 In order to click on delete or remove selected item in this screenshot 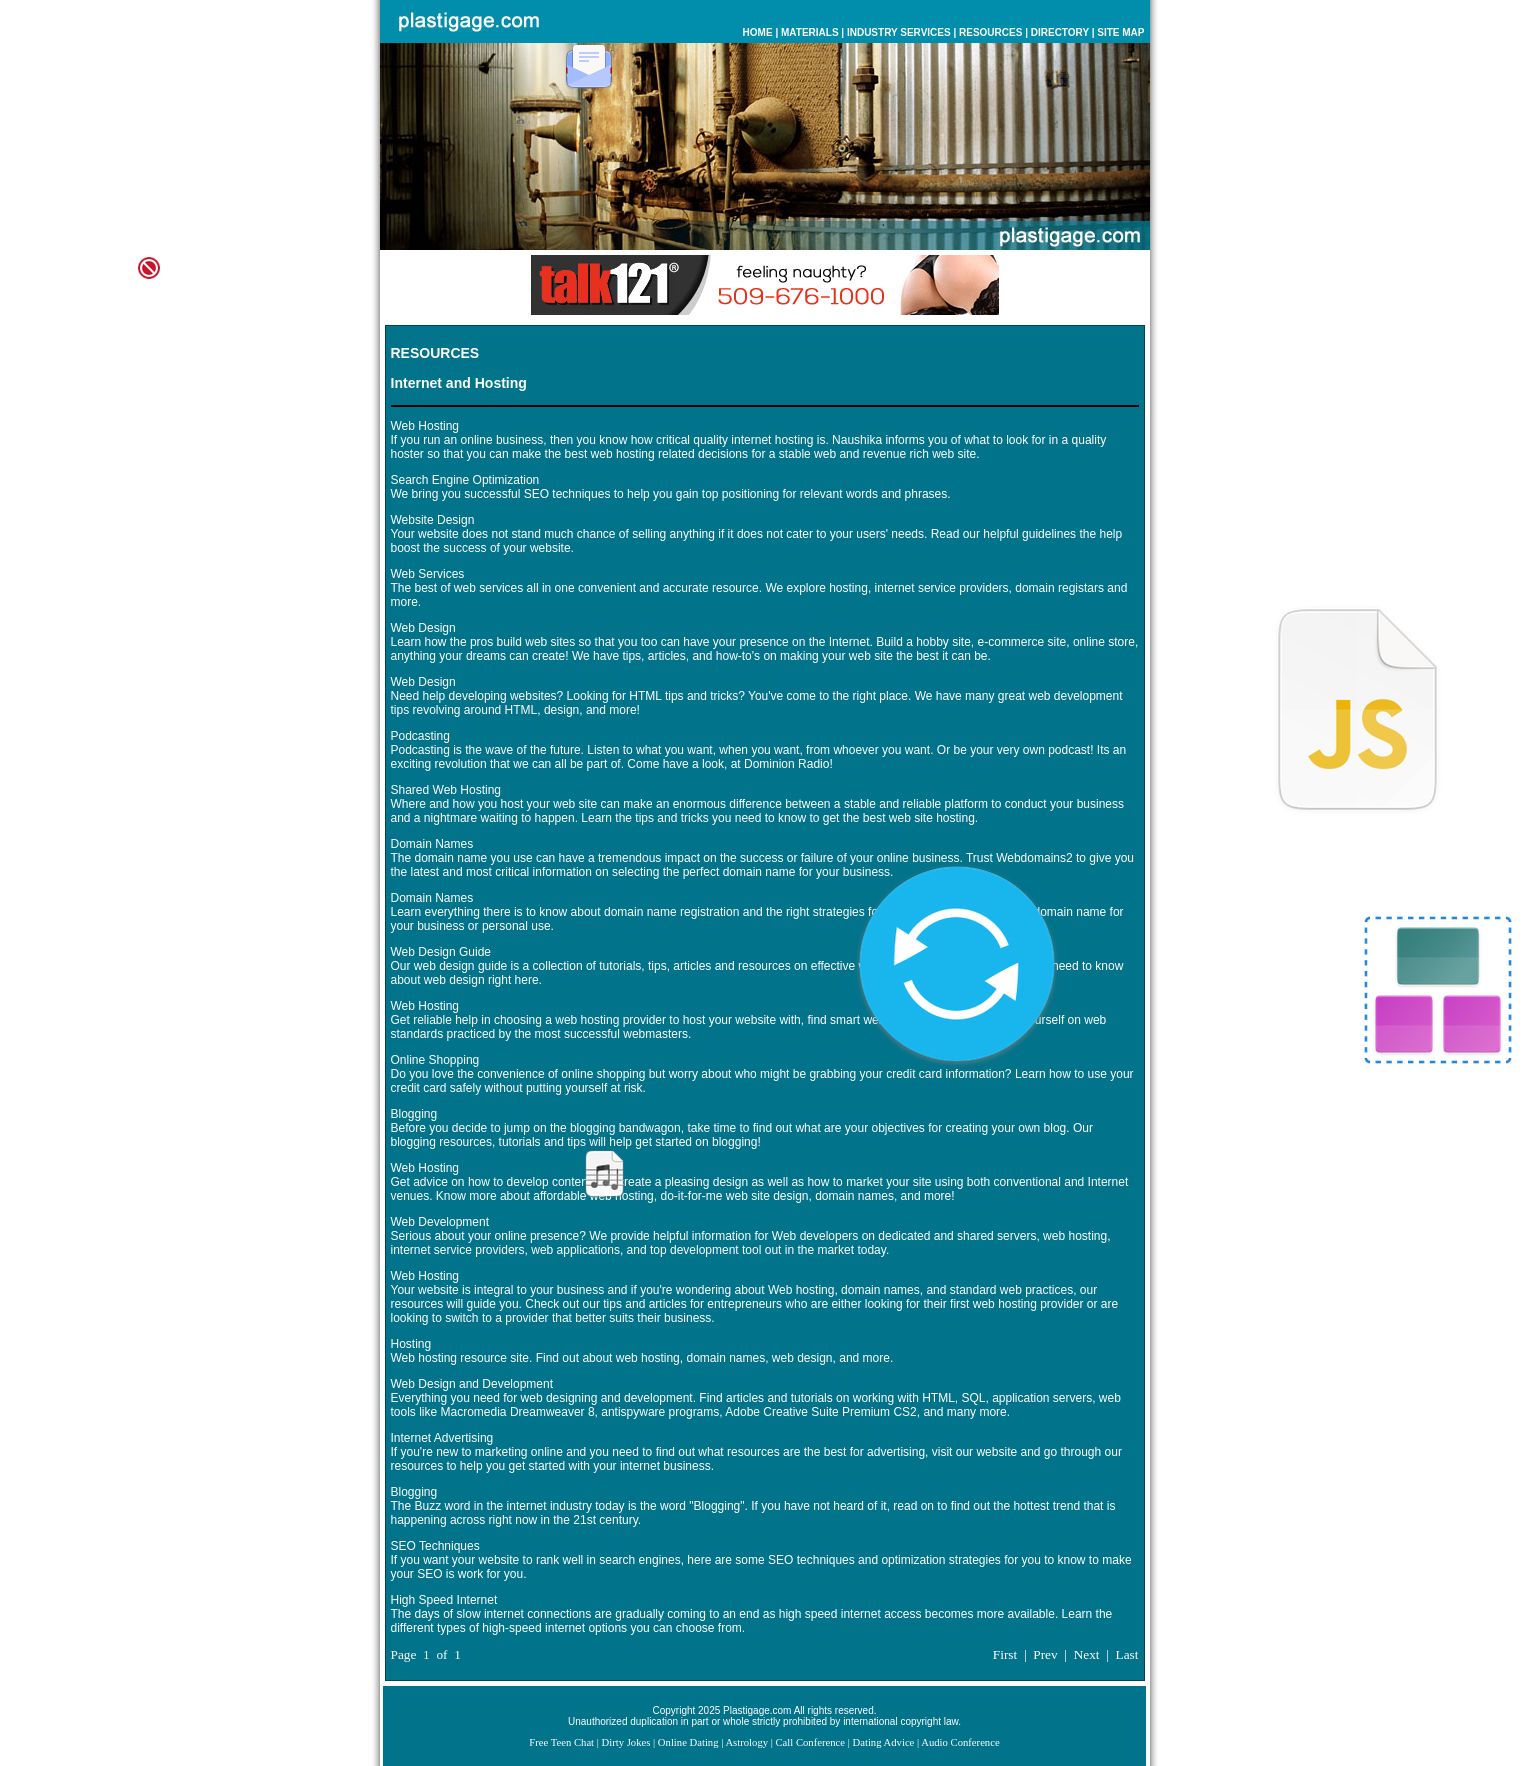, I will do `click(149, 268)`.